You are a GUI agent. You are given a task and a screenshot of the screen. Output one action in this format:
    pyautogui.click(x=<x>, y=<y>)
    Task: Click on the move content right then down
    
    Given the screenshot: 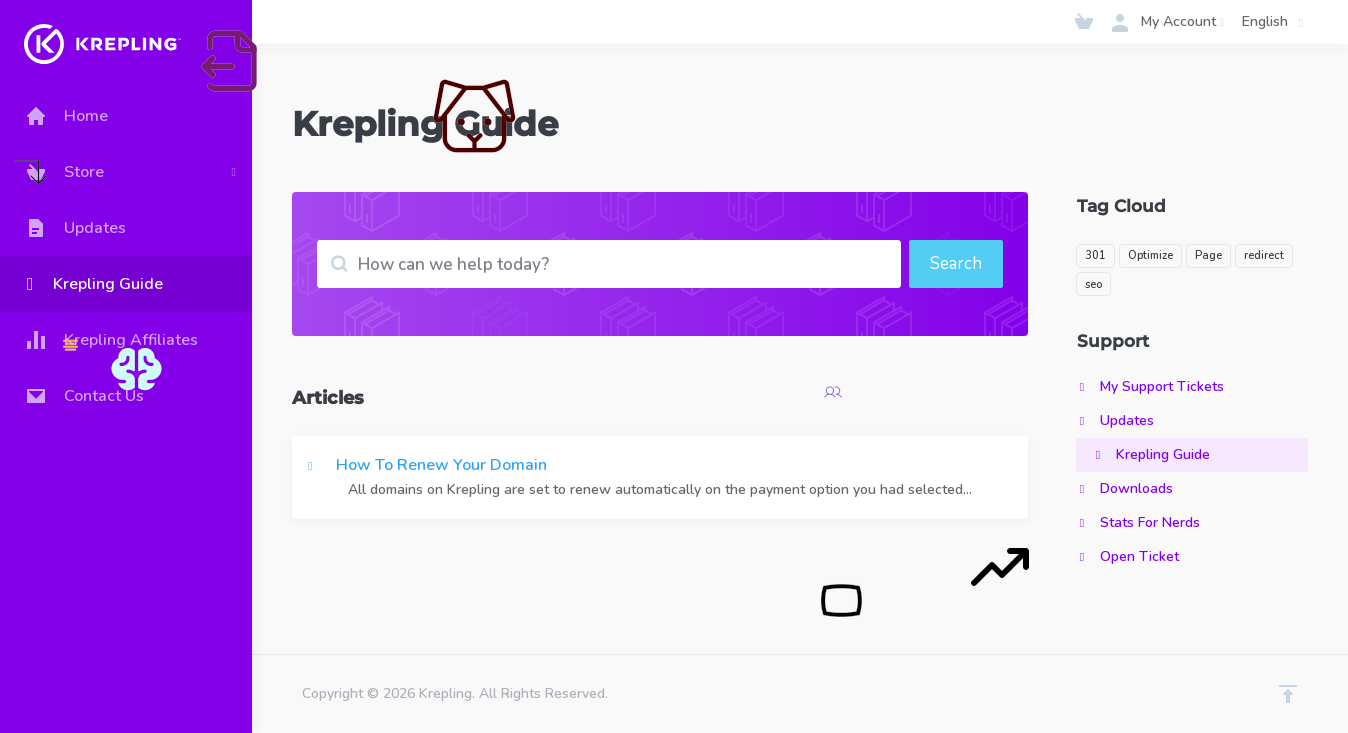 What is the action you would take?
    pyautogui.click(x=31, y=171)
    